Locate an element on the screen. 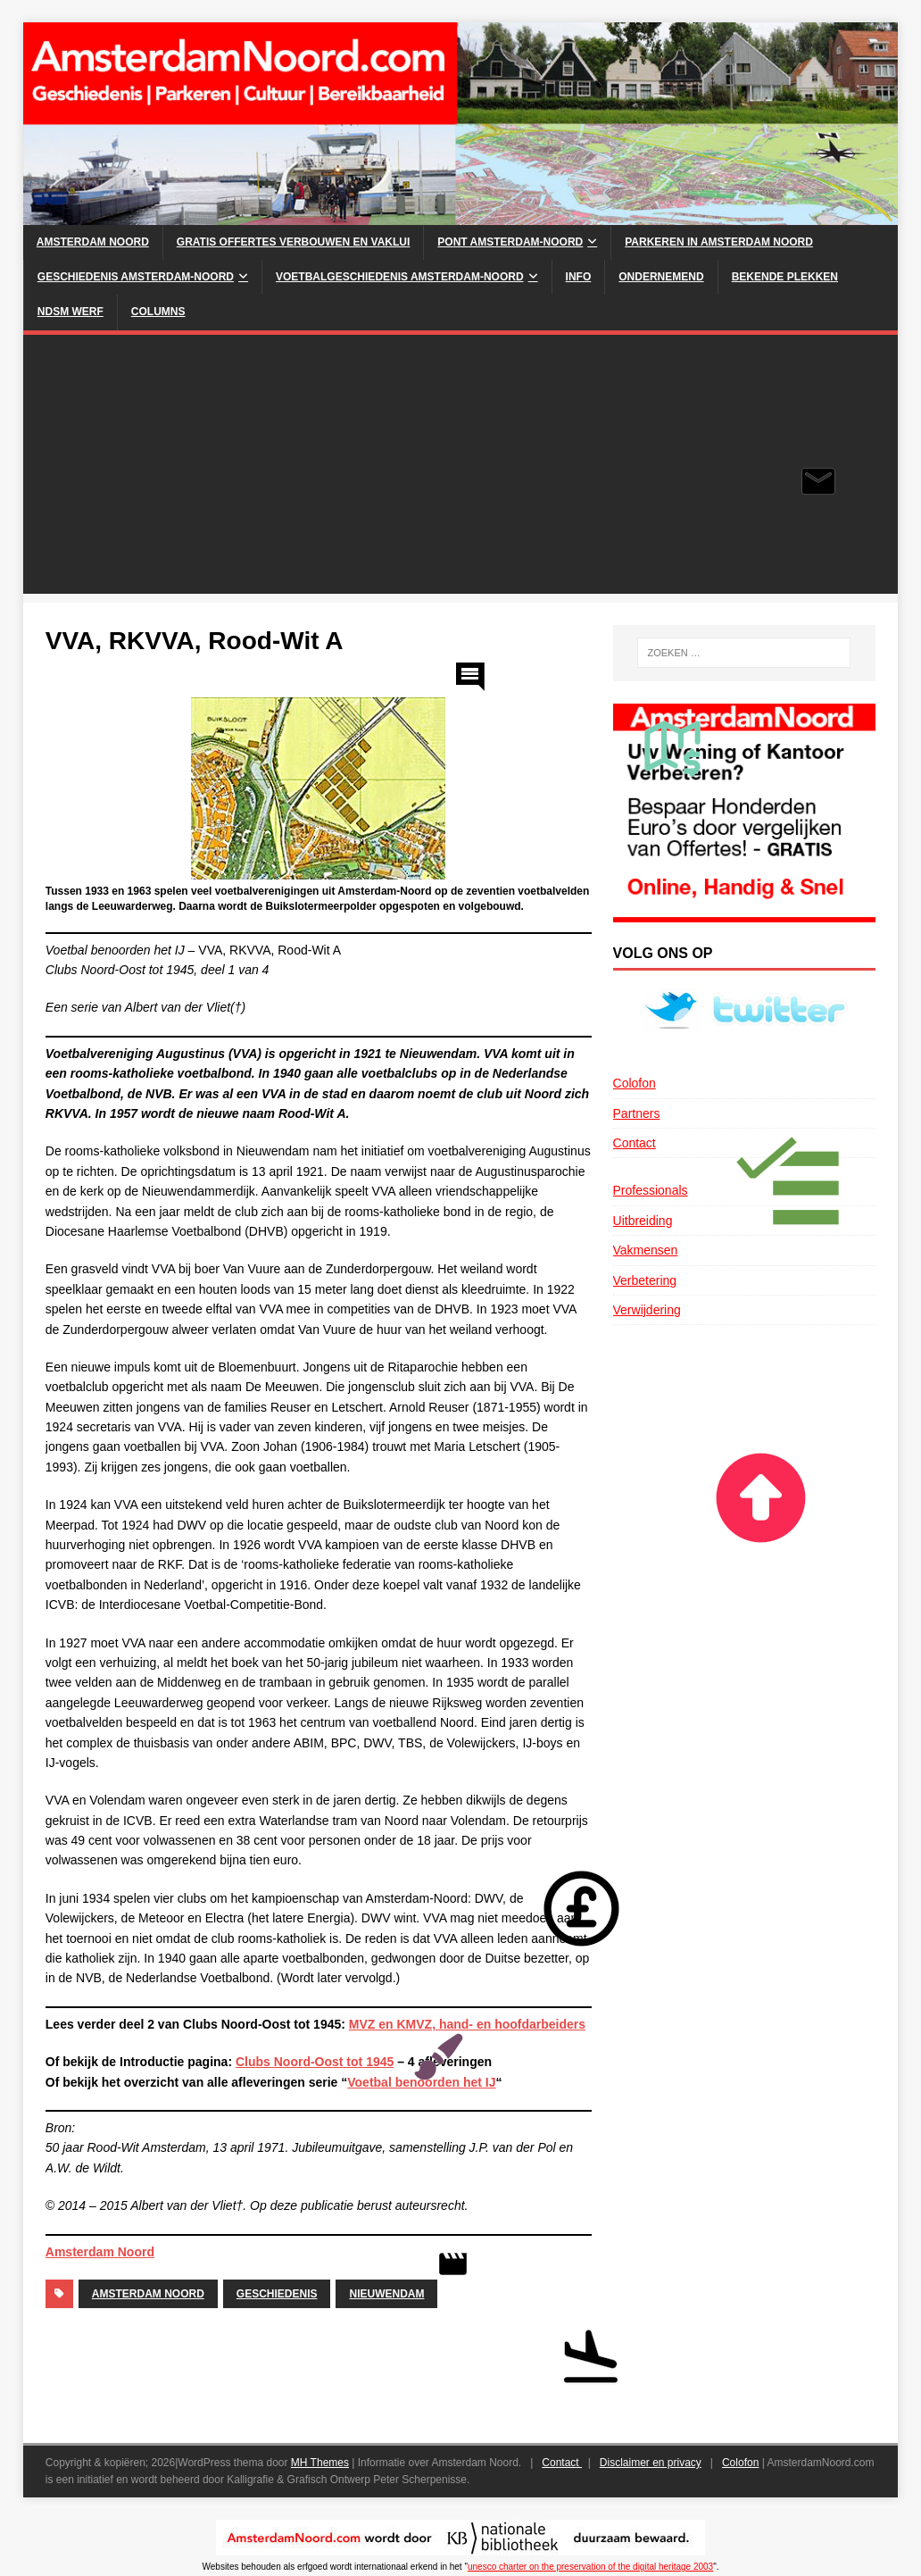 This screenshot has width=921, height=2576. access your email inbox is located at coordinates (818, 481).